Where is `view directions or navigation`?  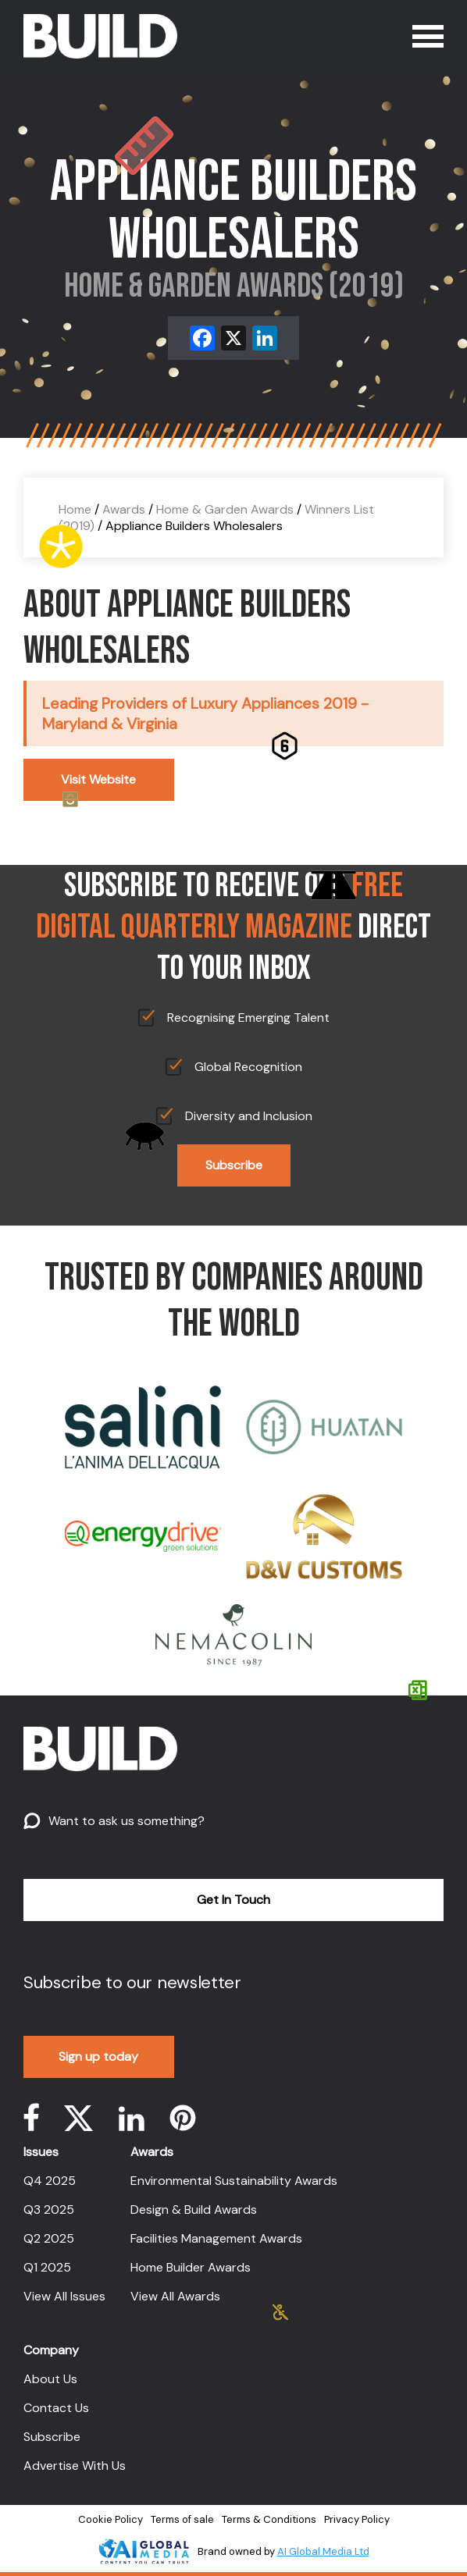
view directions or navigation is located at coordinates (333, 885).